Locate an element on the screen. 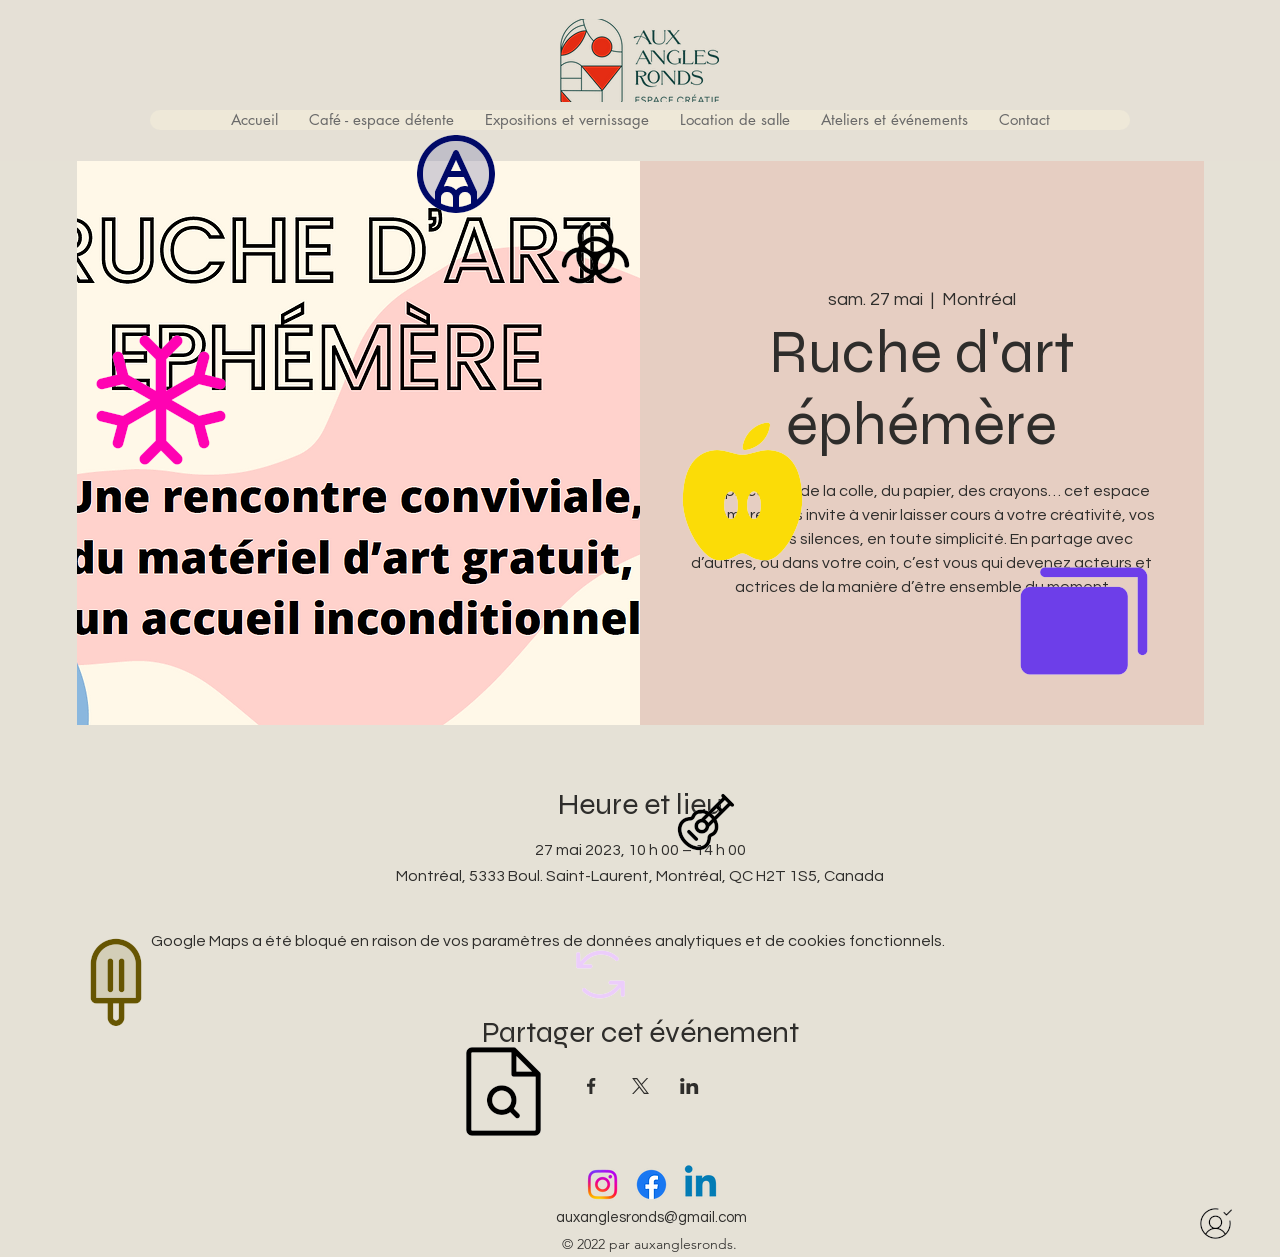  indicates hazardous or dangerous content is located at coordinates (595, 254).